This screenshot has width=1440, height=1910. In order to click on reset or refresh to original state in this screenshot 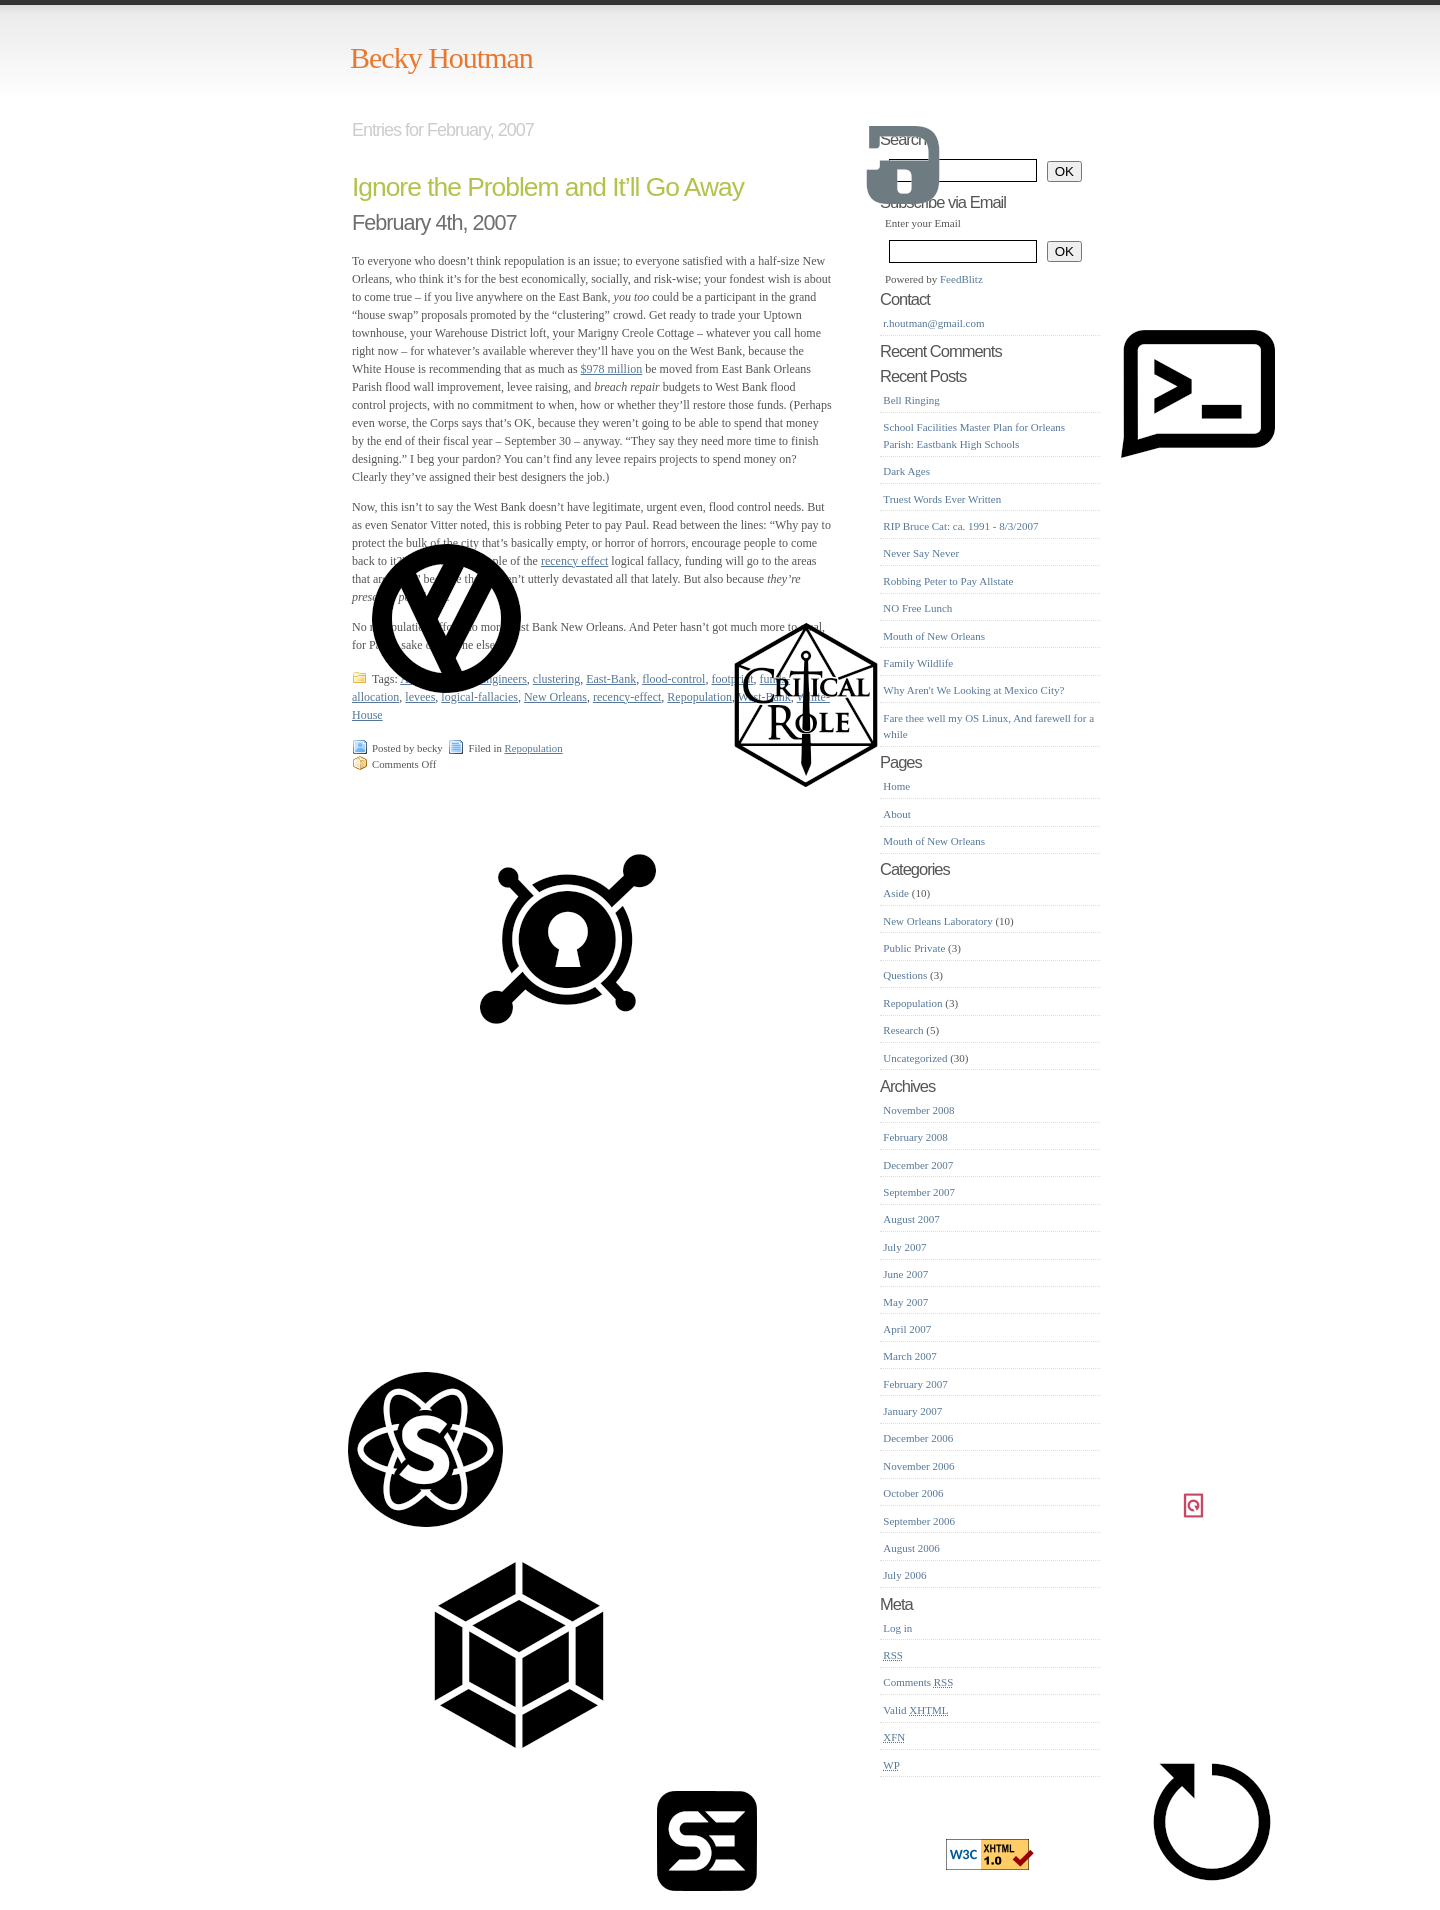, I will do `click(1212, 1822)`.